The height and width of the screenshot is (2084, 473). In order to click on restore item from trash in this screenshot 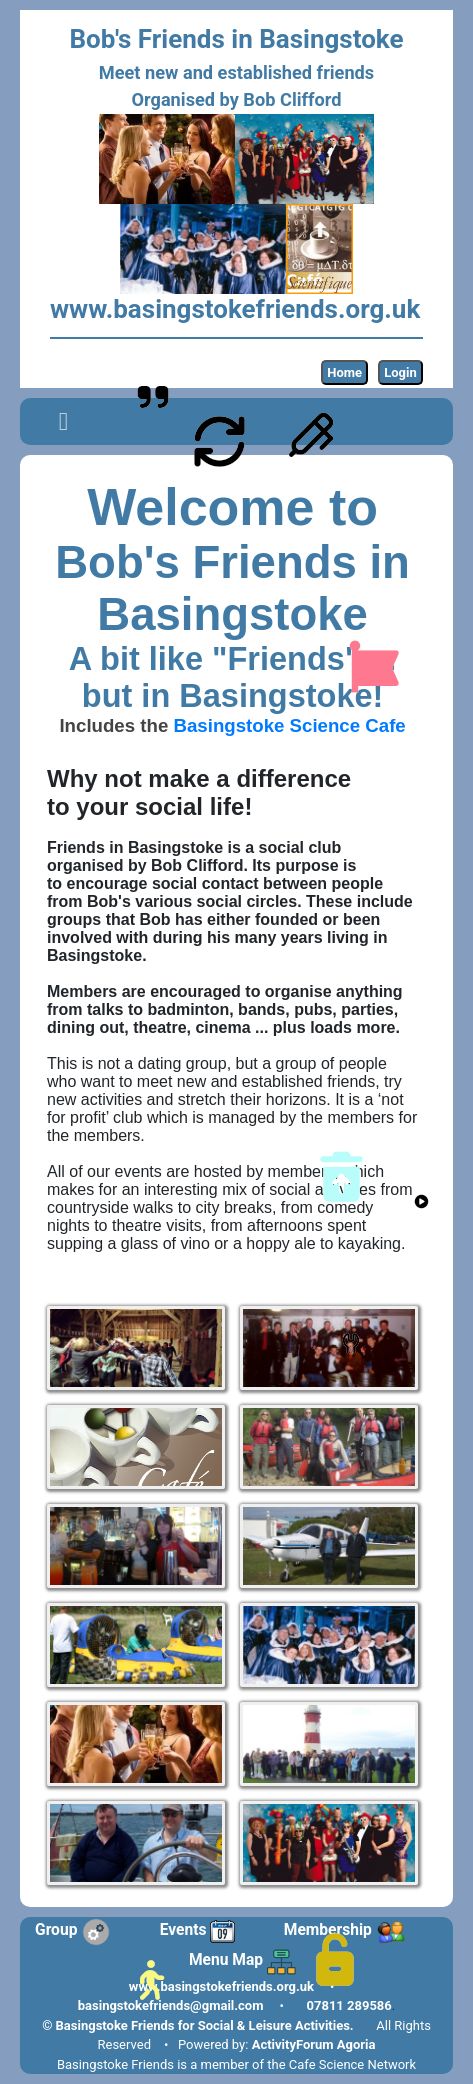, I will do `click(341, 1177)`.